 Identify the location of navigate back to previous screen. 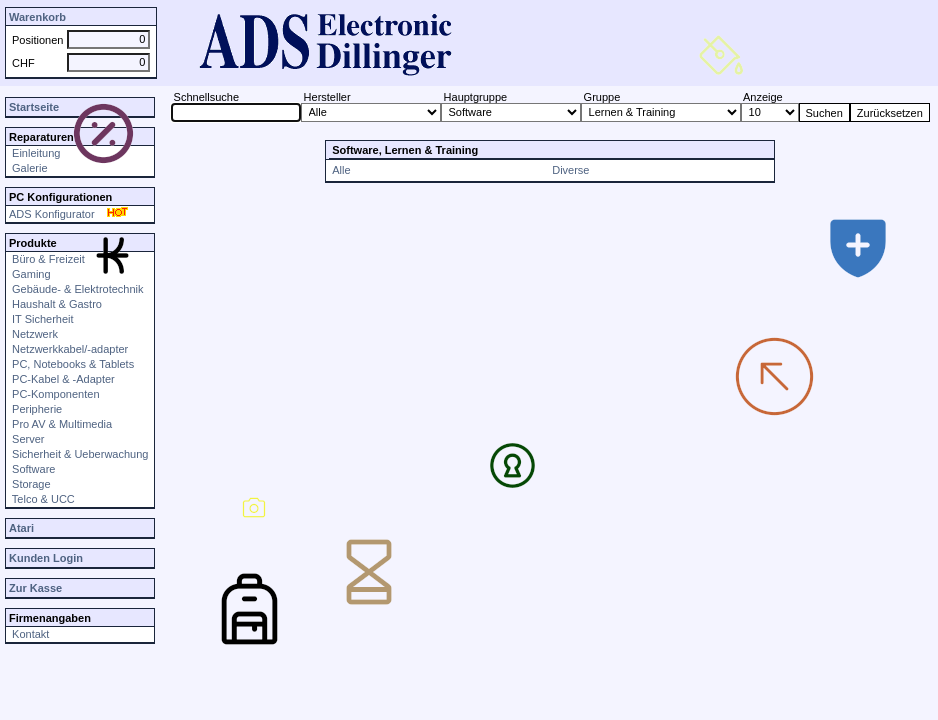
(774, 376).